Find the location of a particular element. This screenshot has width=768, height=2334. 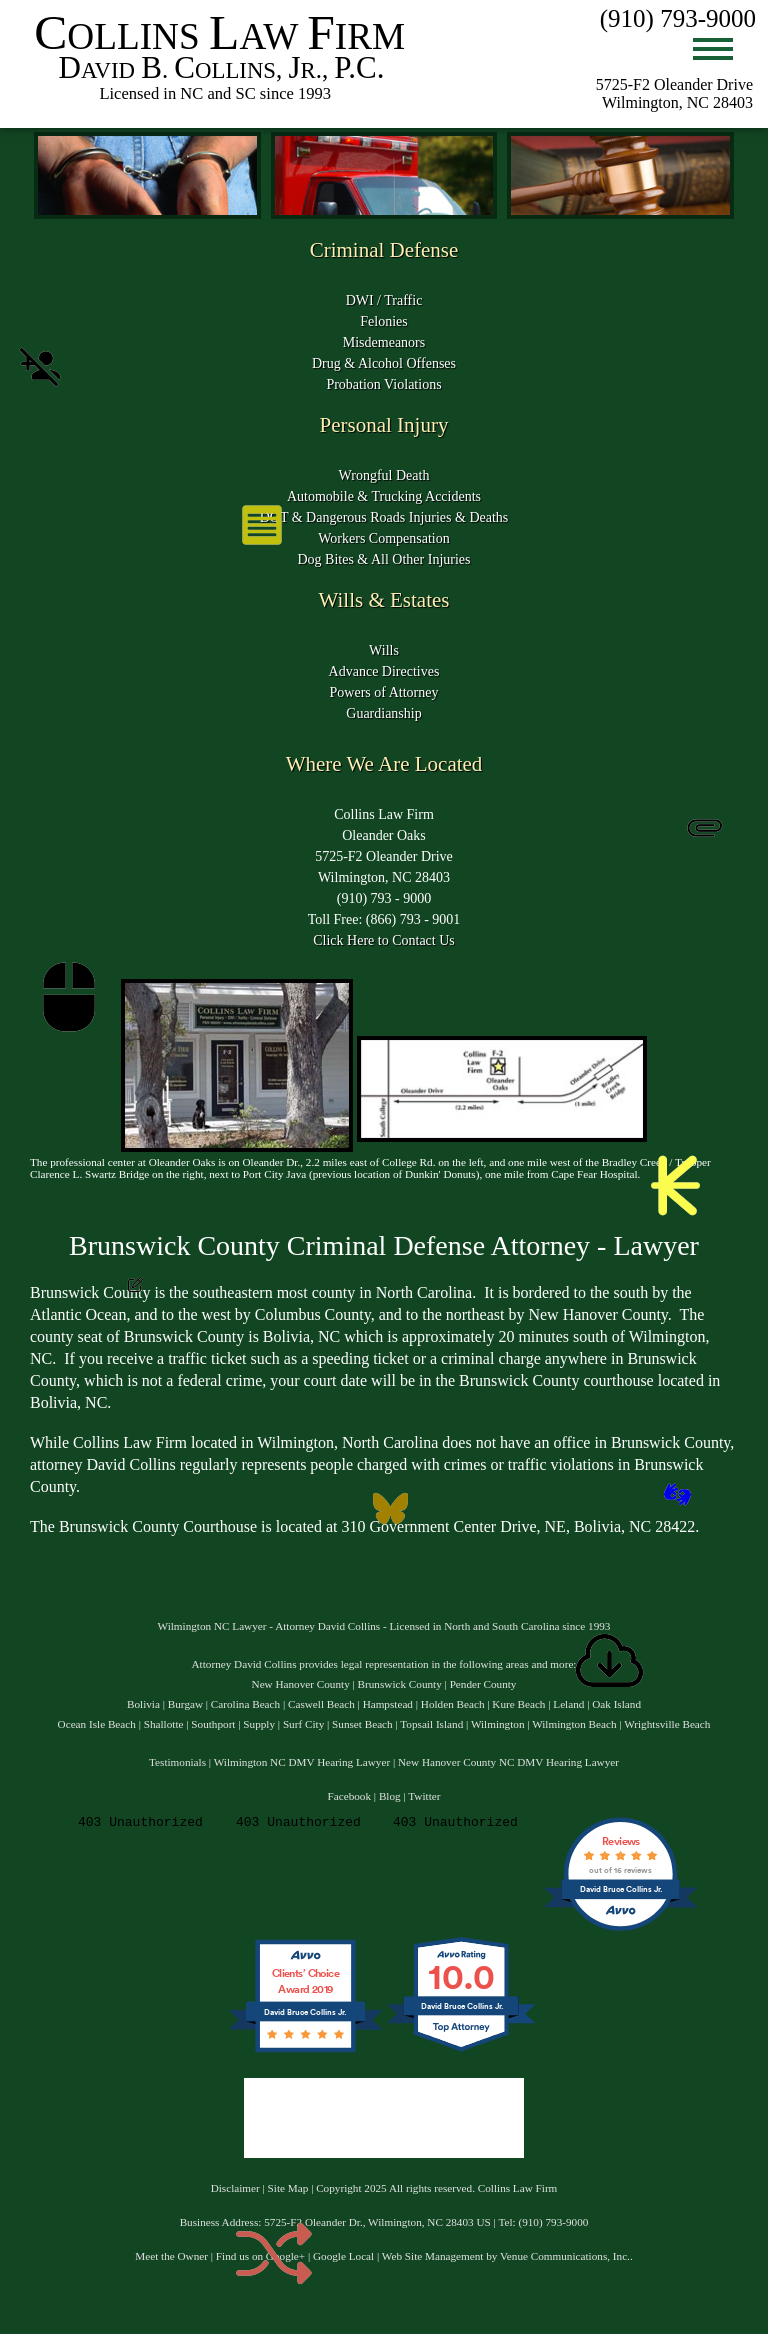

open Bluesky app is located at coordinates (390, 1508).